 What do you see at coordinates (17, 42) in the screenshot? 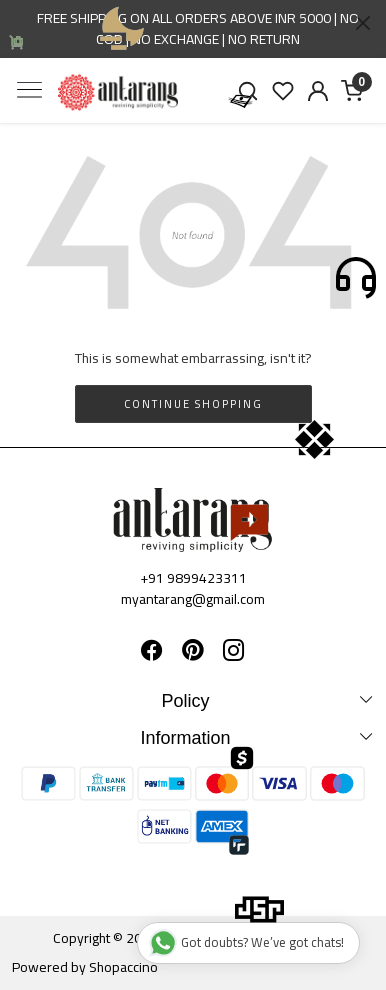
I see `view your luggage or baggage information` at bounding box center [17, 42].